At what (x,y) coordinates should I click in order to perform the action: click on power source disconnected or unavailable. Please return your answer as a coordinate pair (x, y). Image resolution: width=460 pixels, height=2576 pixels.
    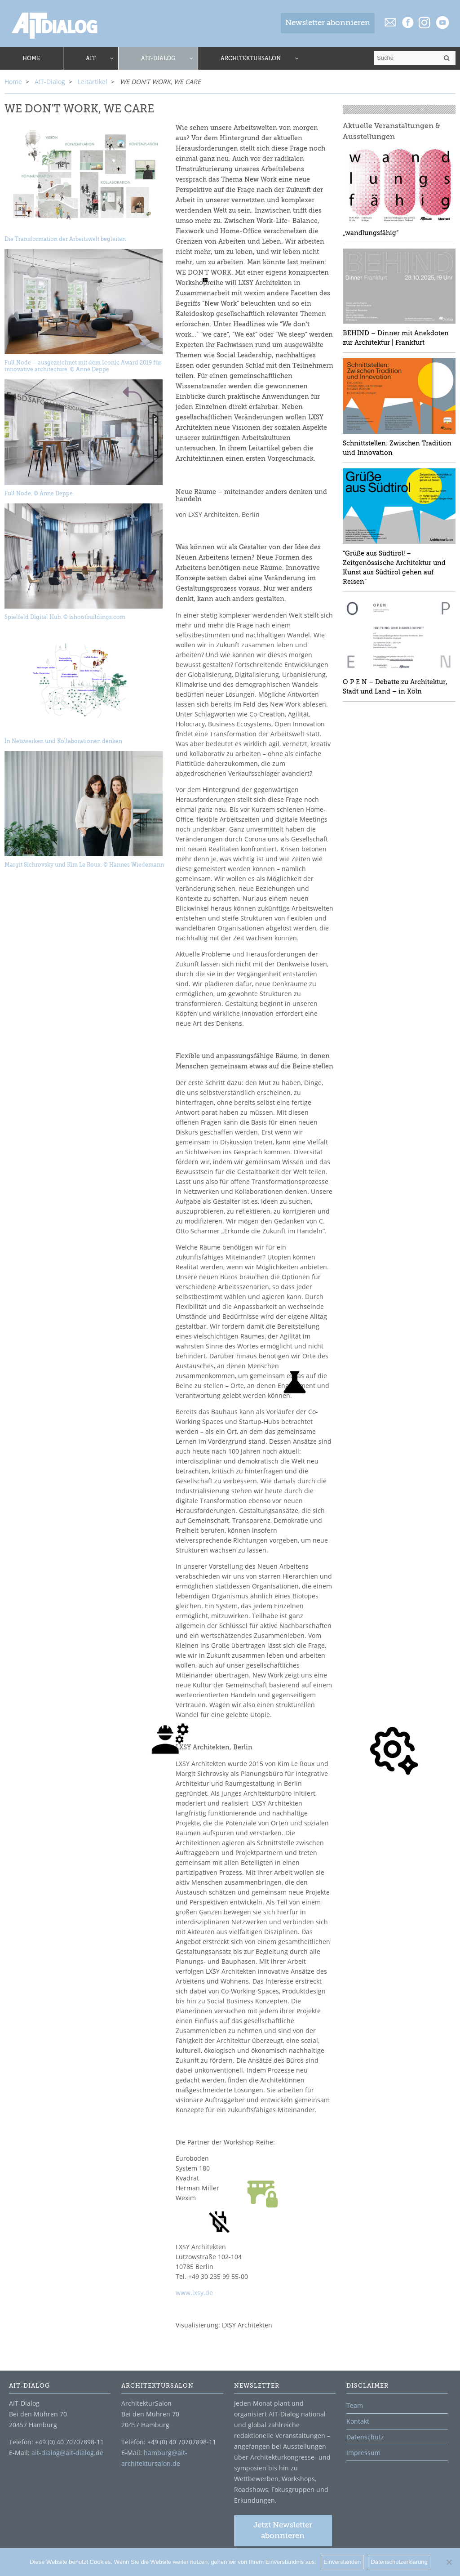
    Looking at the image, I should click on (219, 2221).